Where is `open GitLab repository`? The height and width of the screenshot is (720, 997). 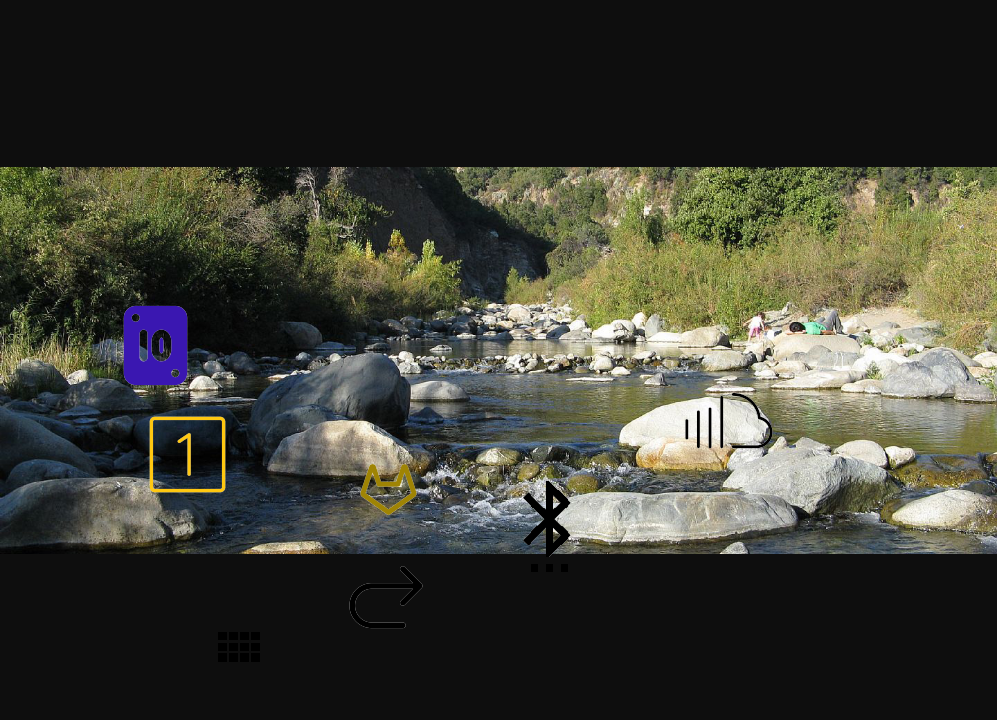
open GitLab repository is located at coordinates (388, 489).